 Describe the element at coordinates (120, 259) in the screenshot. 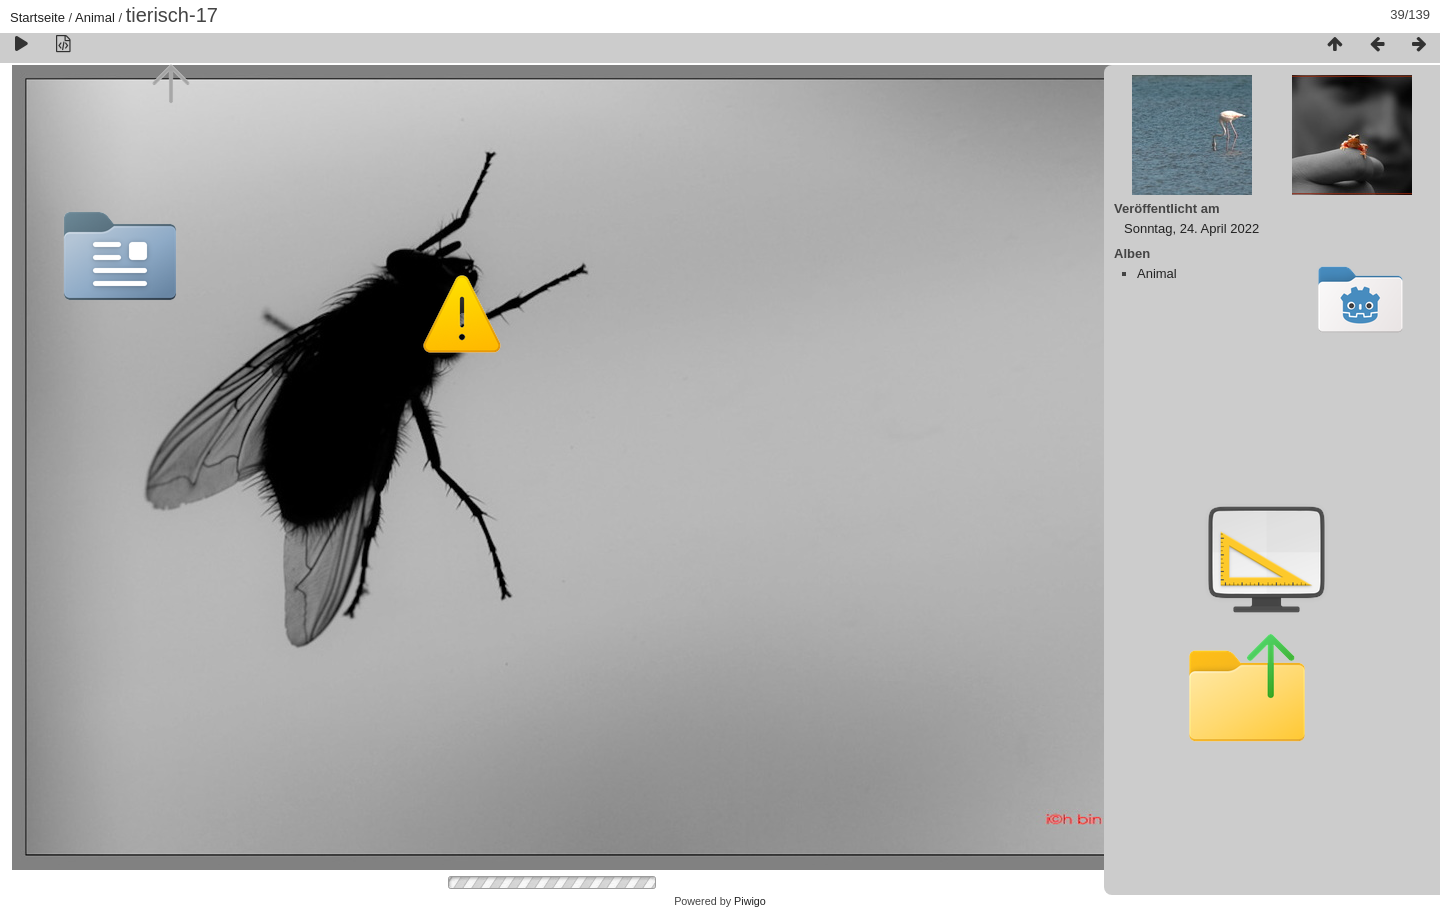

I see `open your documents folder` at that location.